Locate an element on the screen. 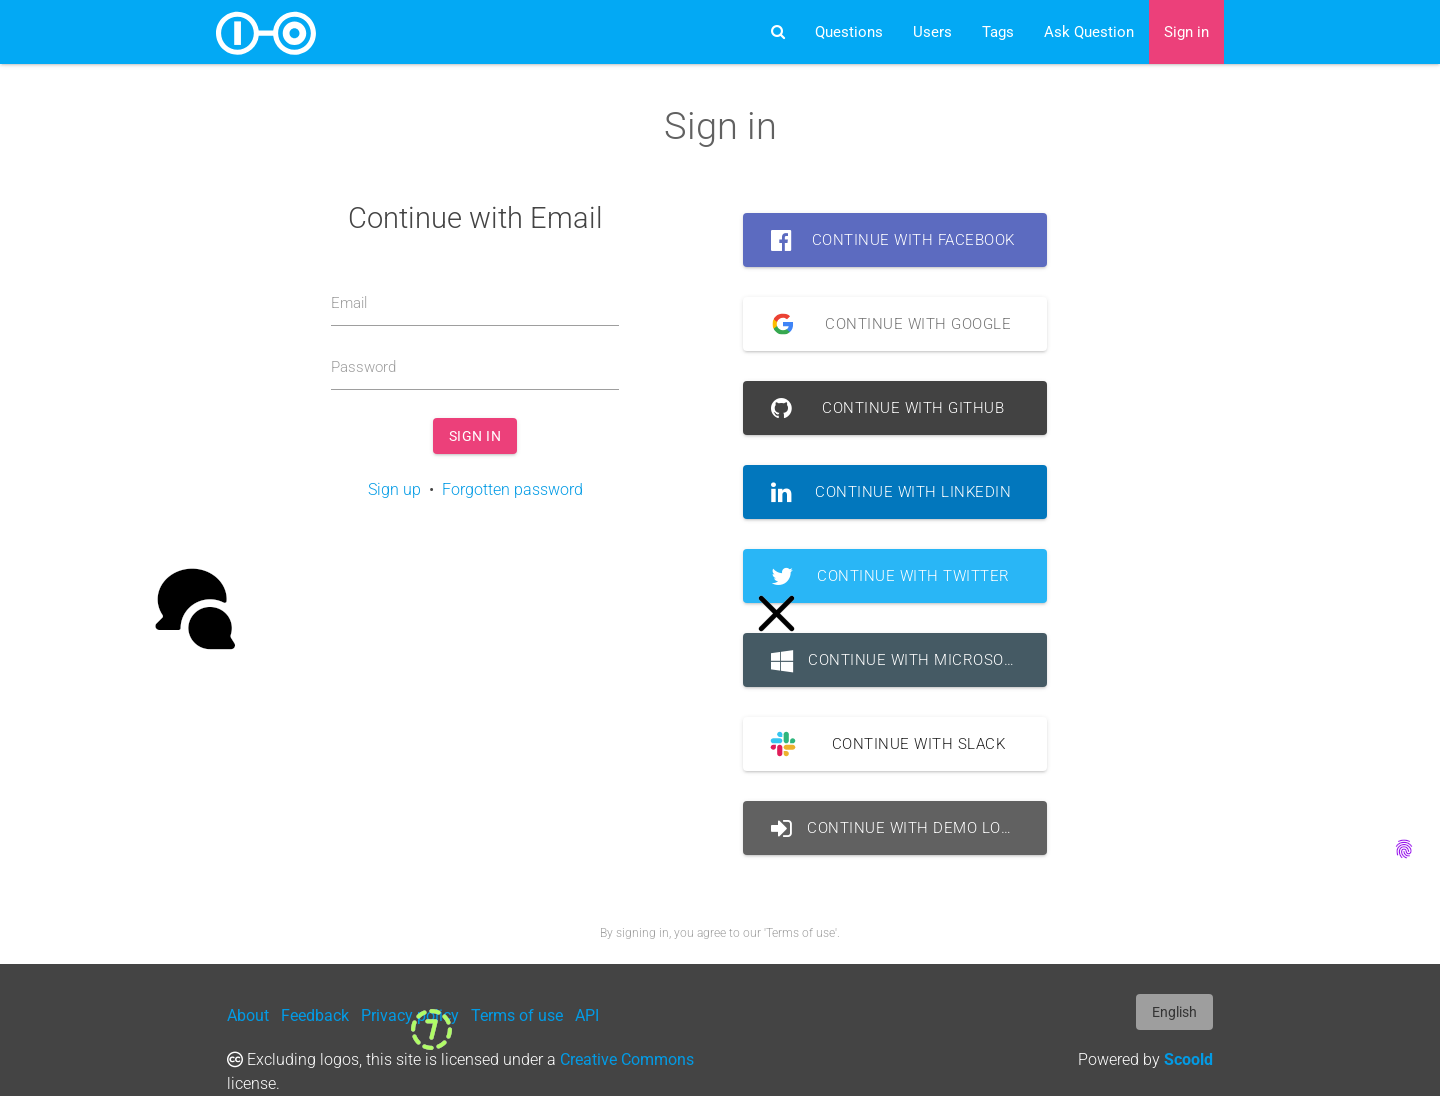 The height and width of the screenshot is (1096, 1440). authenticate with fingerprint is located at coordinates (1404, 849).